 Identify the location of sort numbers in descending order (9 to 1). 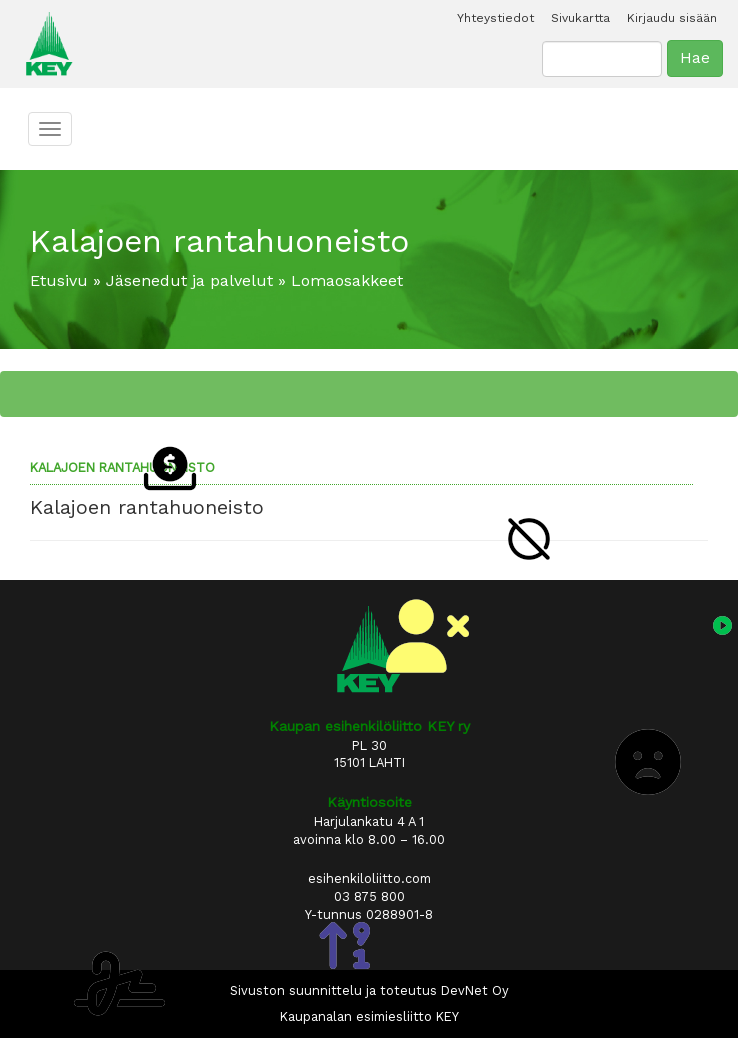
(346, 945).